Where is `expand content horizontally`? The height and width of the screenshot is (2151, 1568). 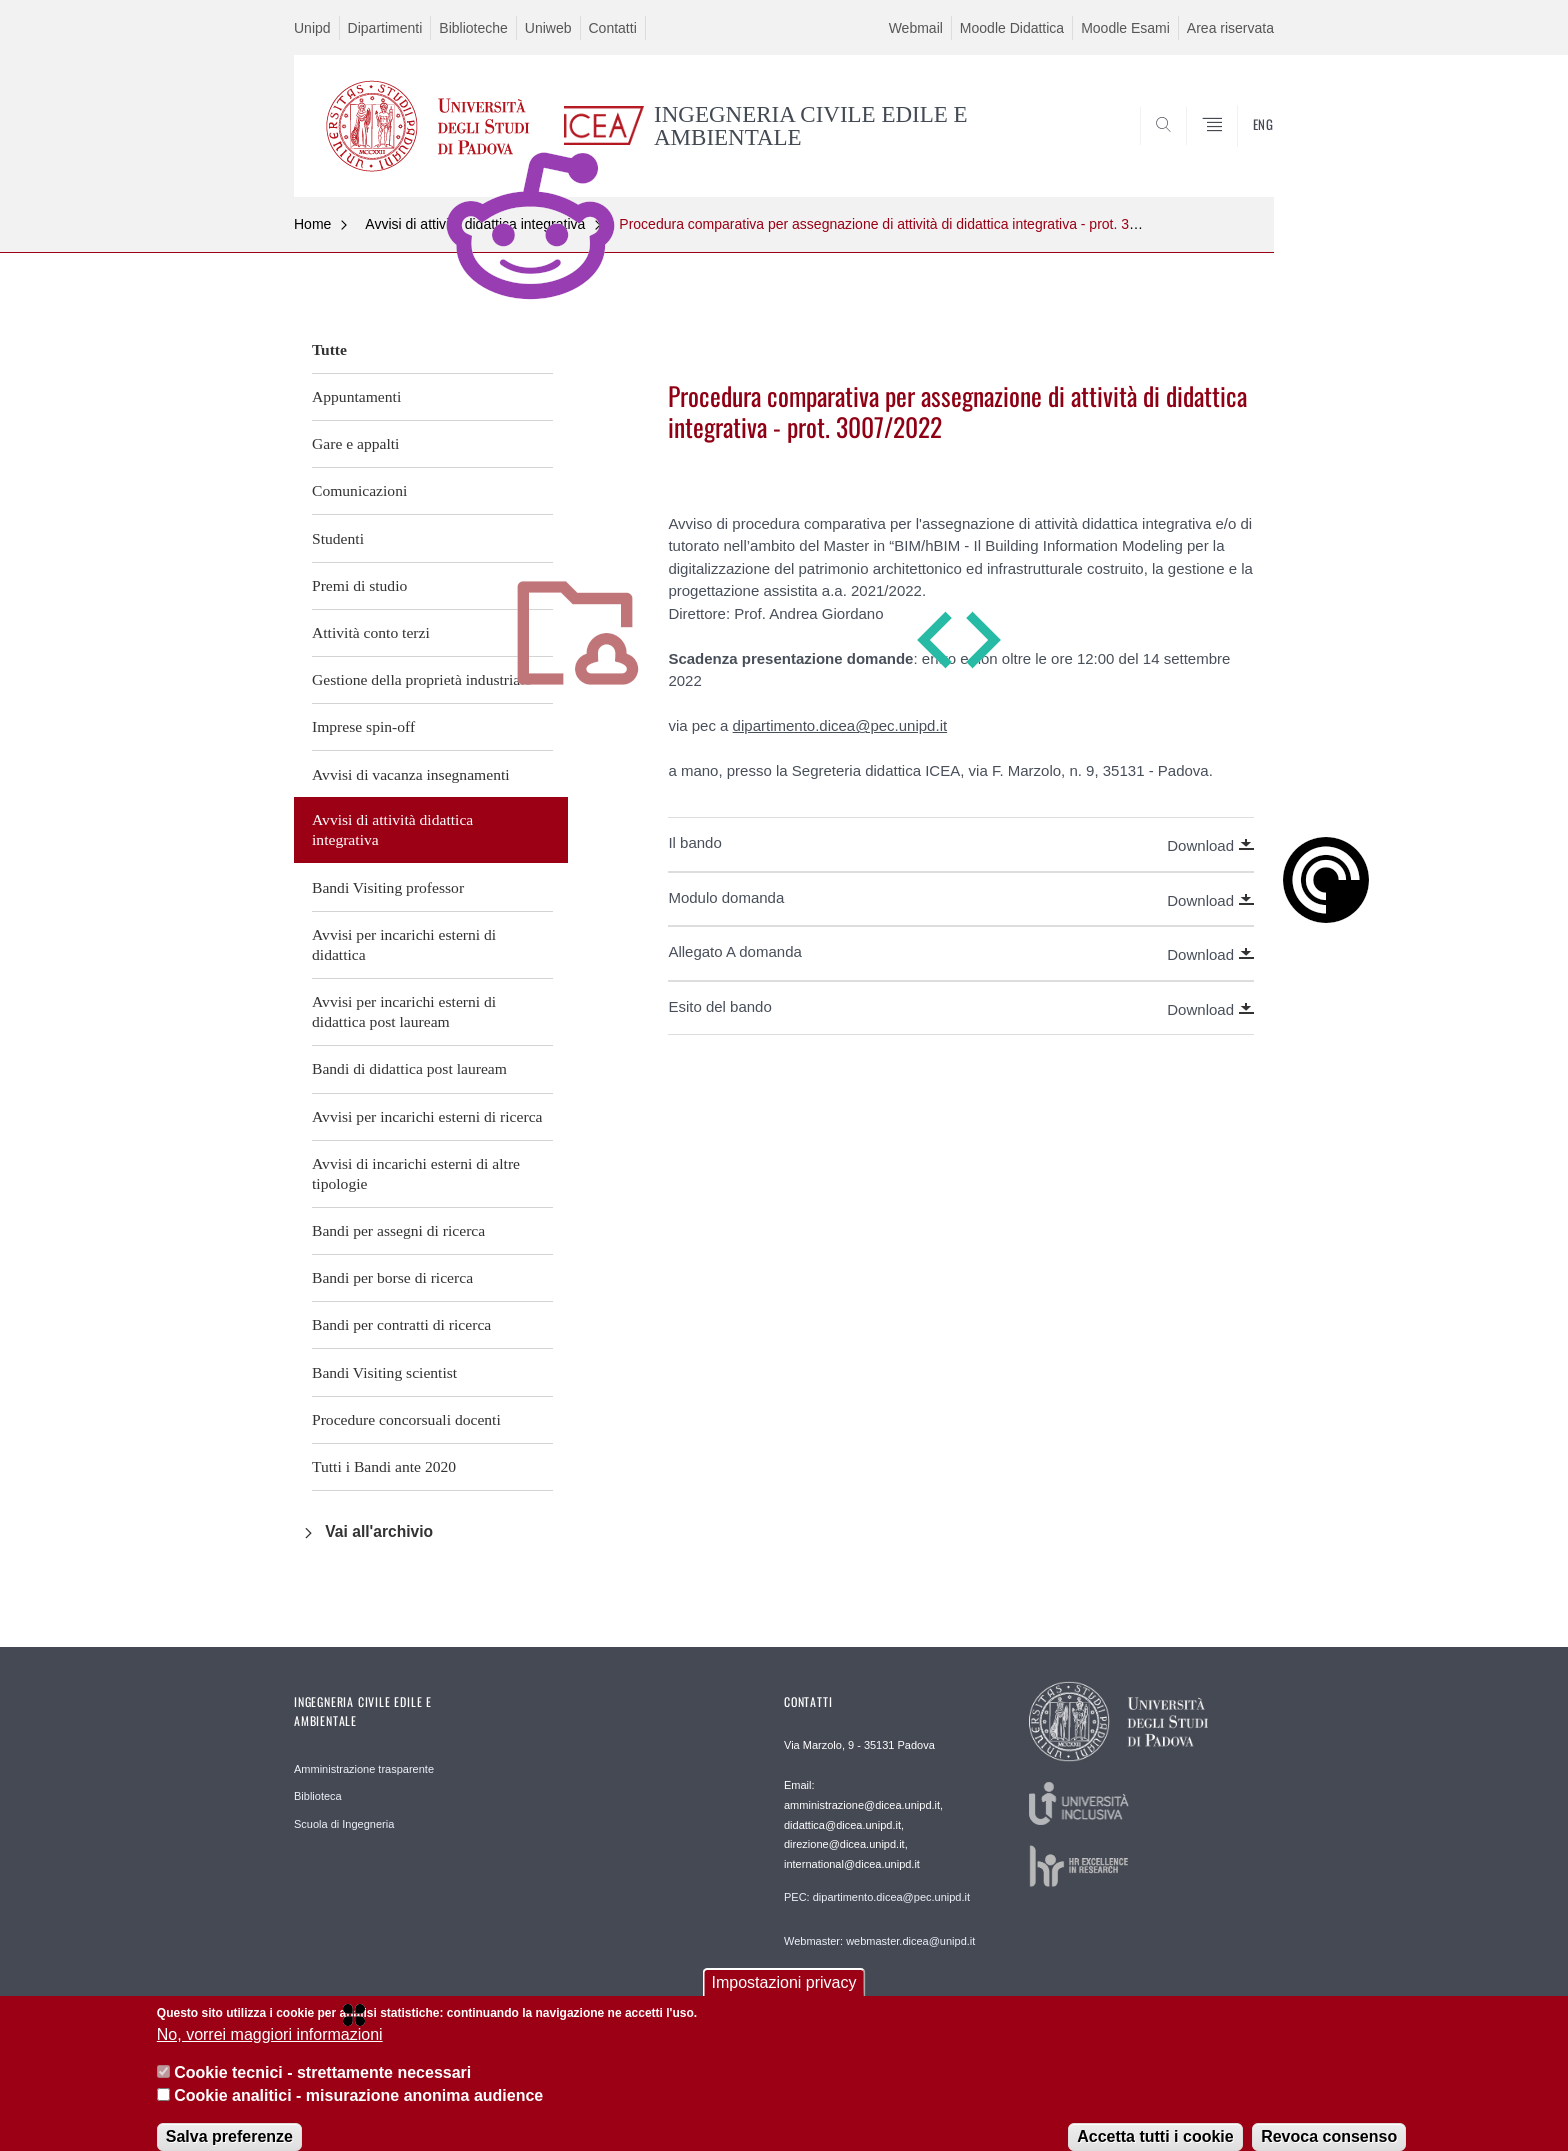
expand content horizontally is located at coordinates (959, 640).